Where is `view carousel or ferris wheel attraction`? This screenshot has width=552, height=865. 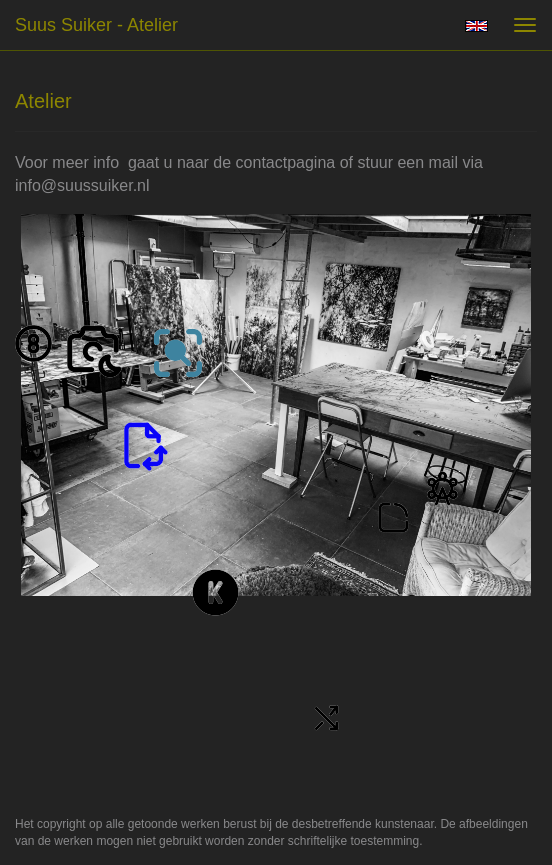 view carousel or ferris wheel attraction is located at coordinates (442, 488).